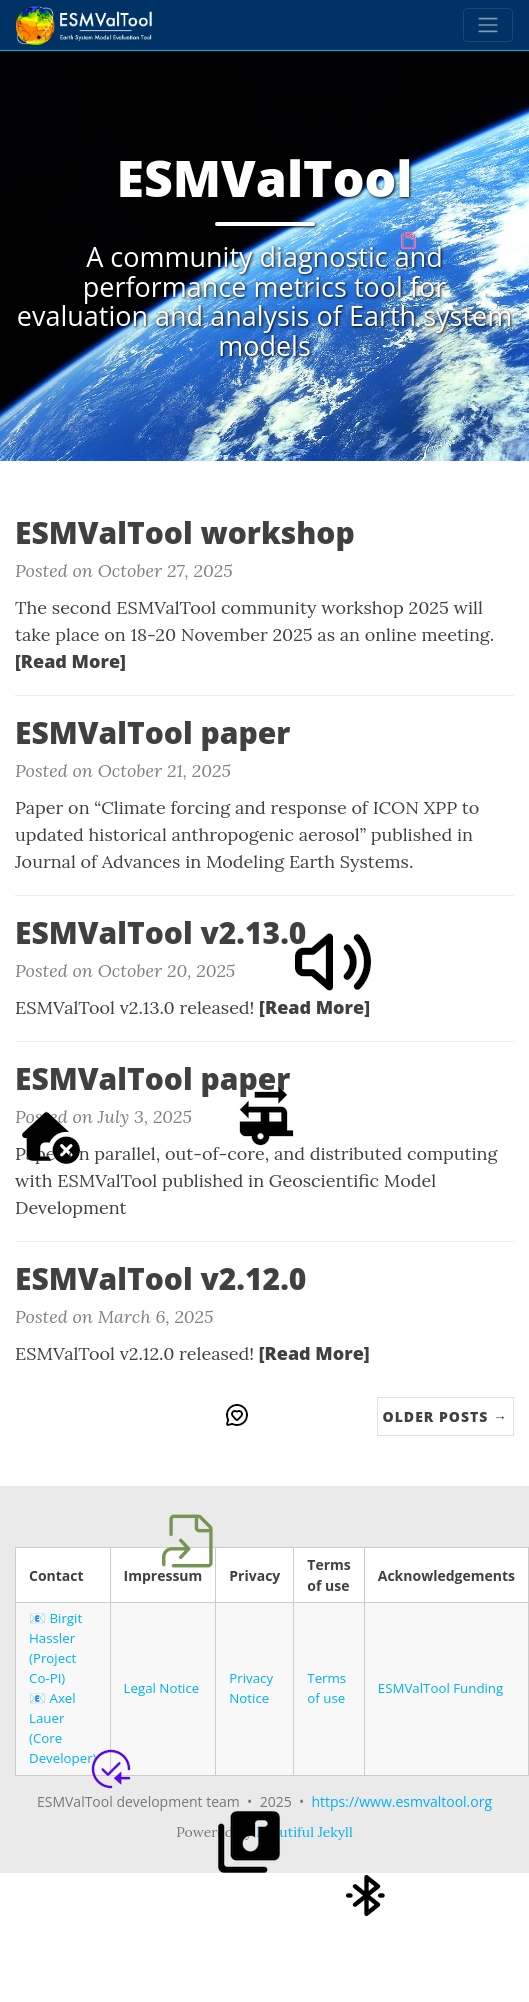 The width and height of the screenshot is (529, 2002). What do you see at coordinates (366, 1895) in the screenshot?
I see `indicates an active bluetooth connection` at bounding box center [366, 1895].